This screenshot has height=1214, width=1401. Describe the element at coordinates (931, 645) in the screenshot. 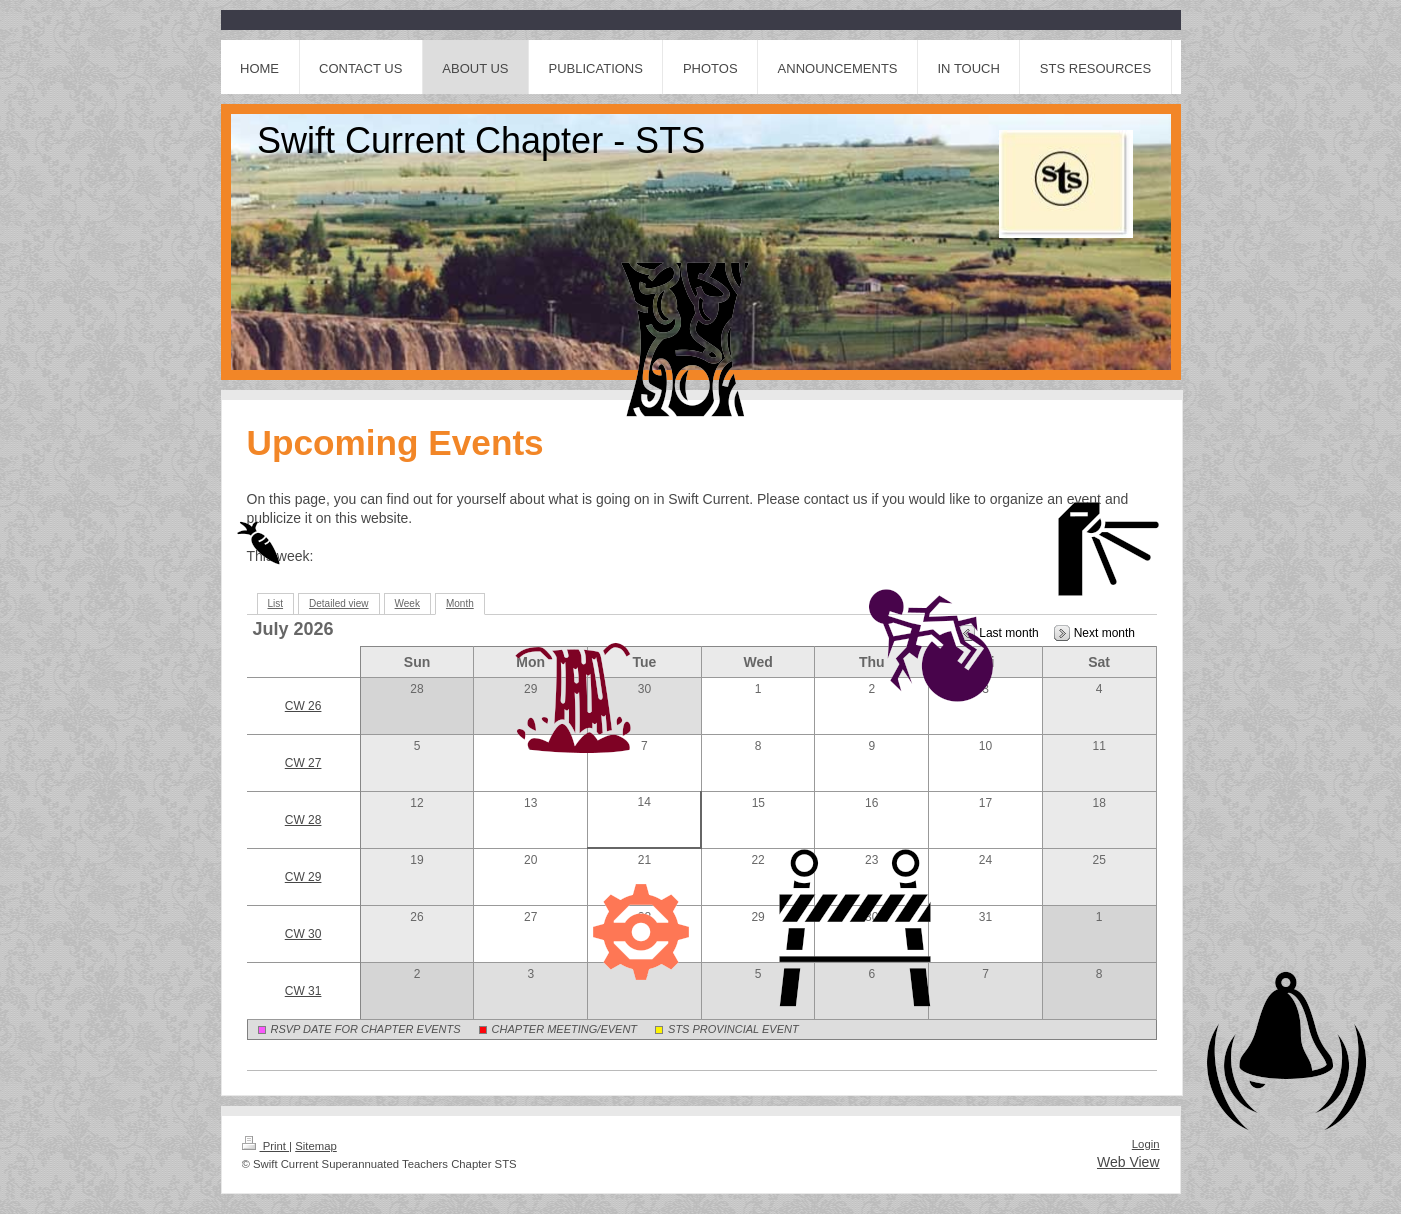

I see `indicates electrical or energy-based attack` at that location.